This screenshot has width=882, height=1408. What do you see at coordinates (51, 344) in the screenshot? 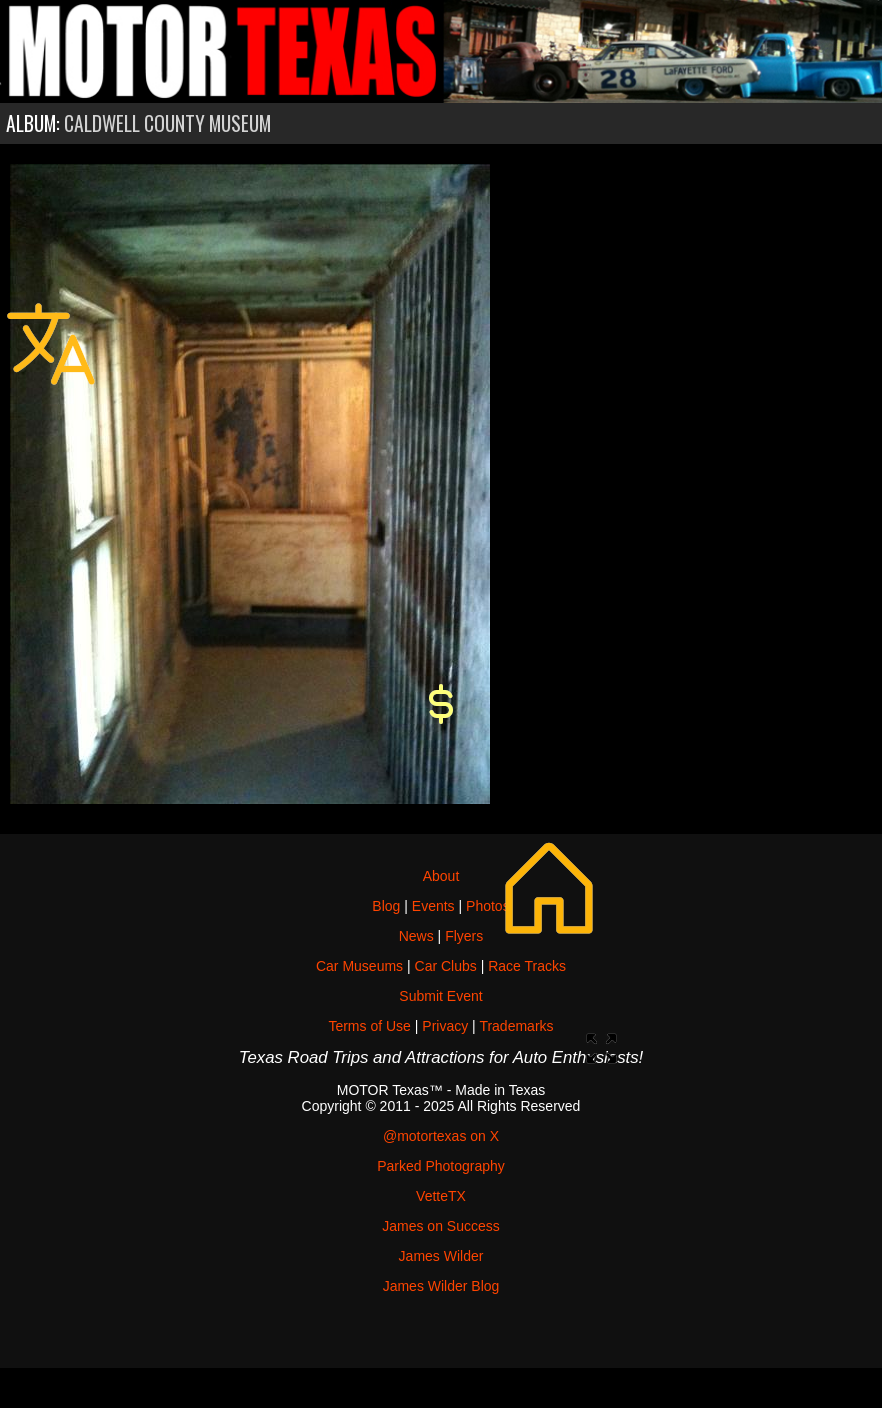
I see `change language settings` at bounding box center [51, 344].